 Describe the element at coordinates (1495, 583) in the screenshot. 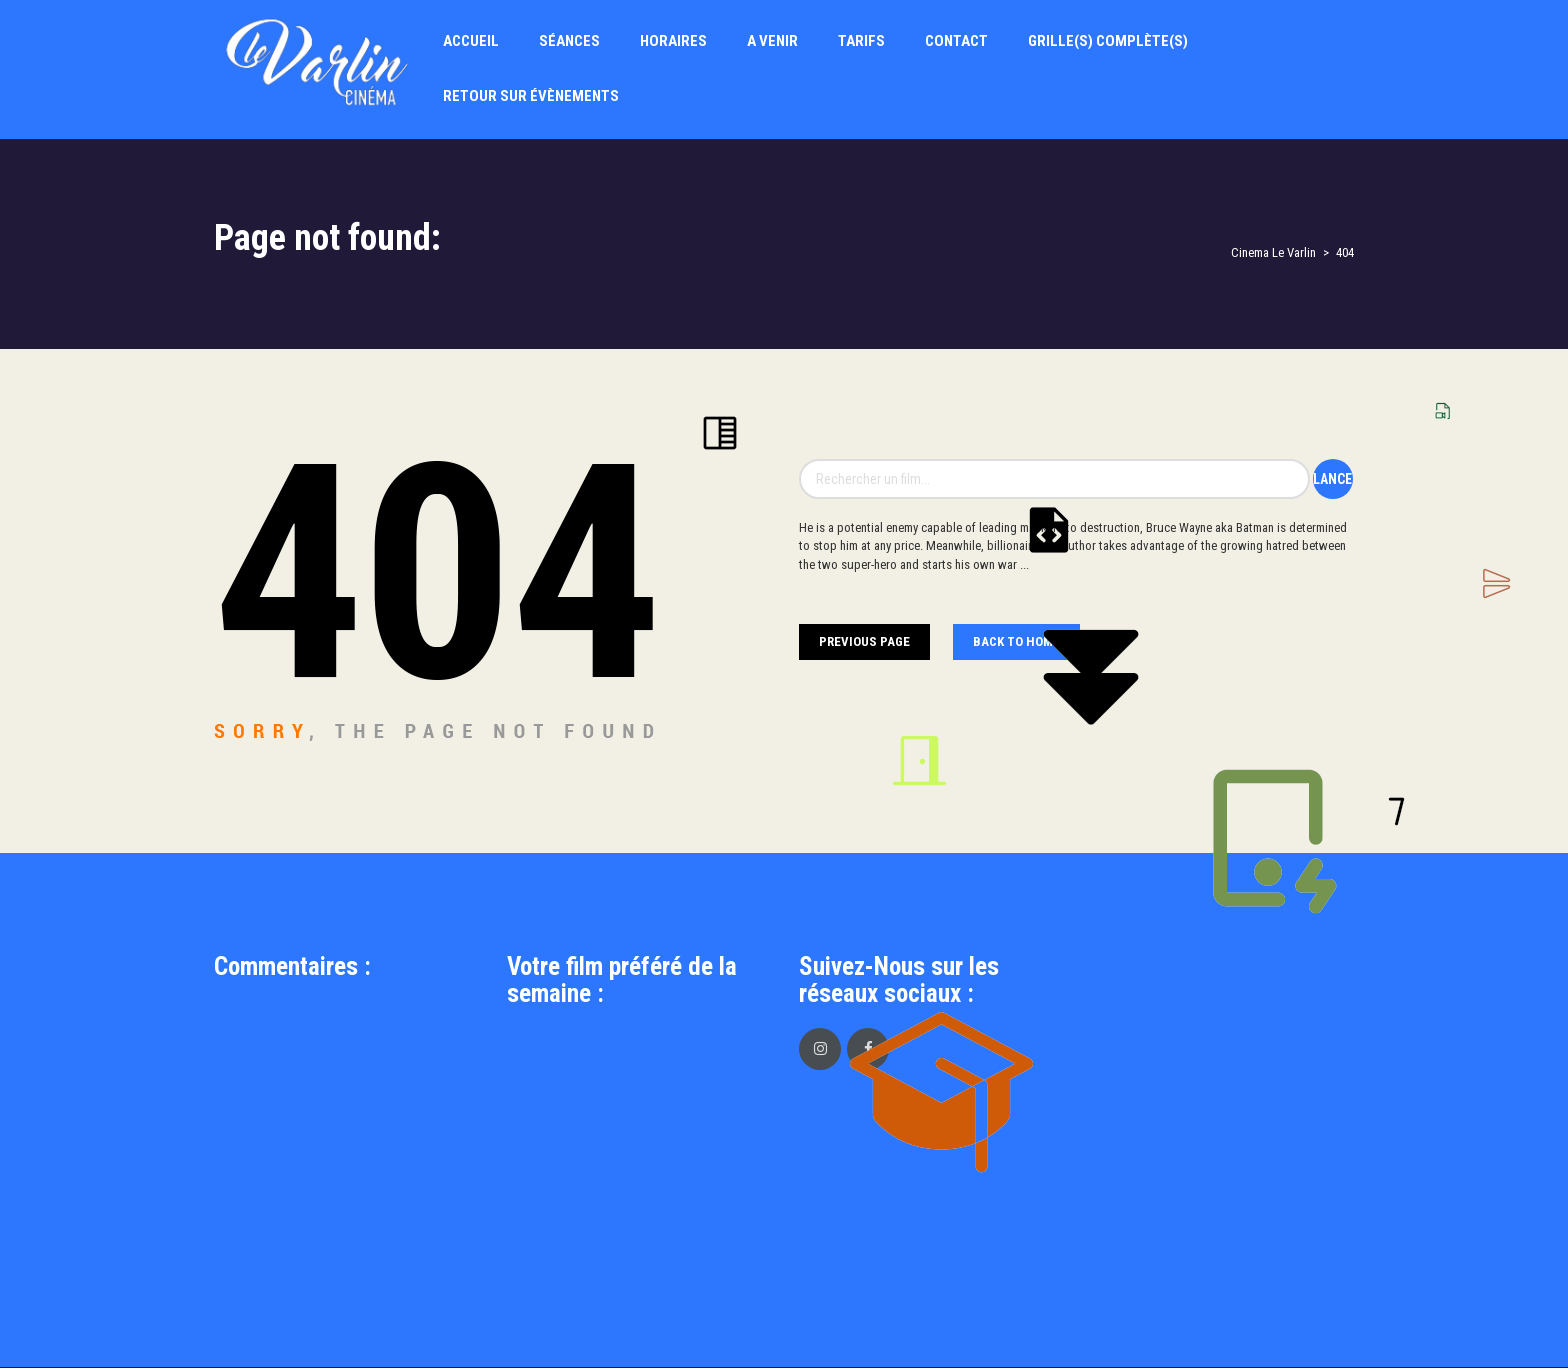

I see `flip image vertically` at that location.